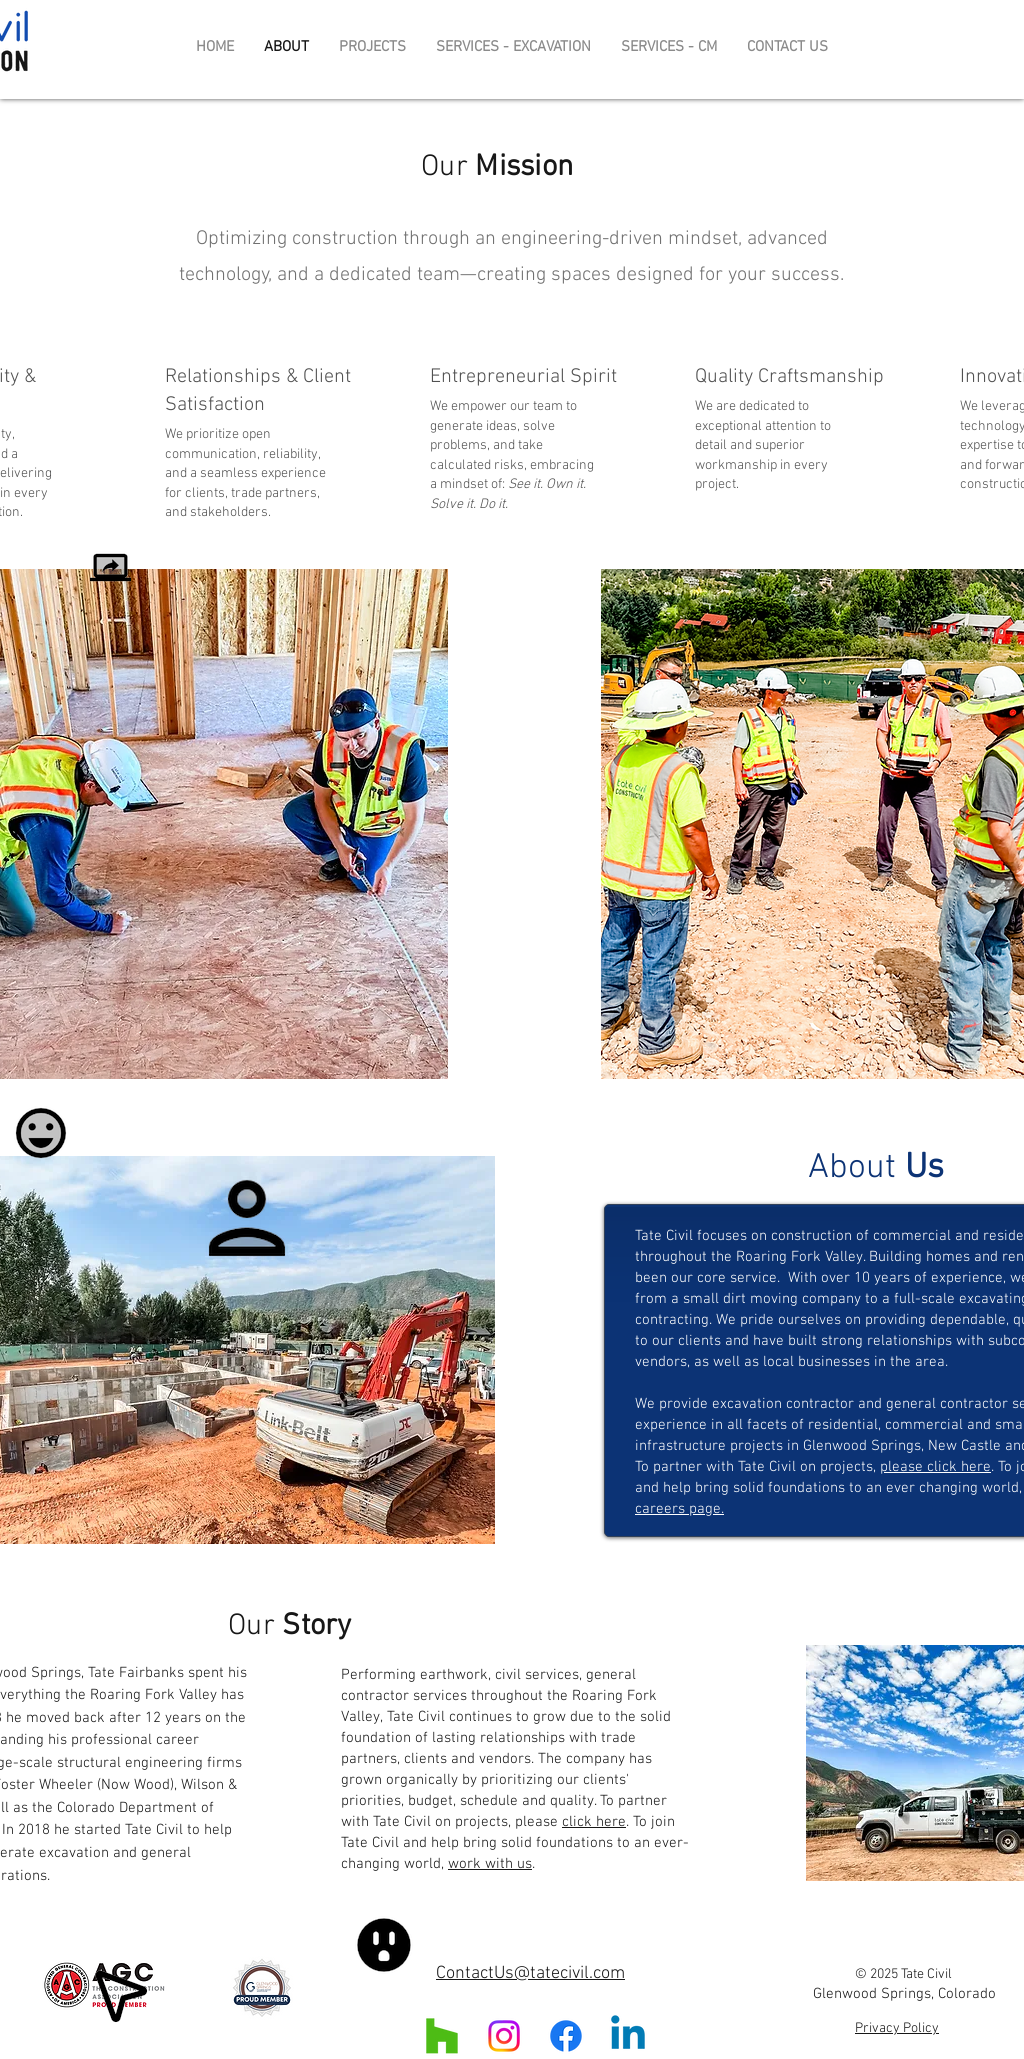 This screenshot has height=2059, width=1024. I want to click on indicates an electrical outlet or power socket, so click(384, 1945).